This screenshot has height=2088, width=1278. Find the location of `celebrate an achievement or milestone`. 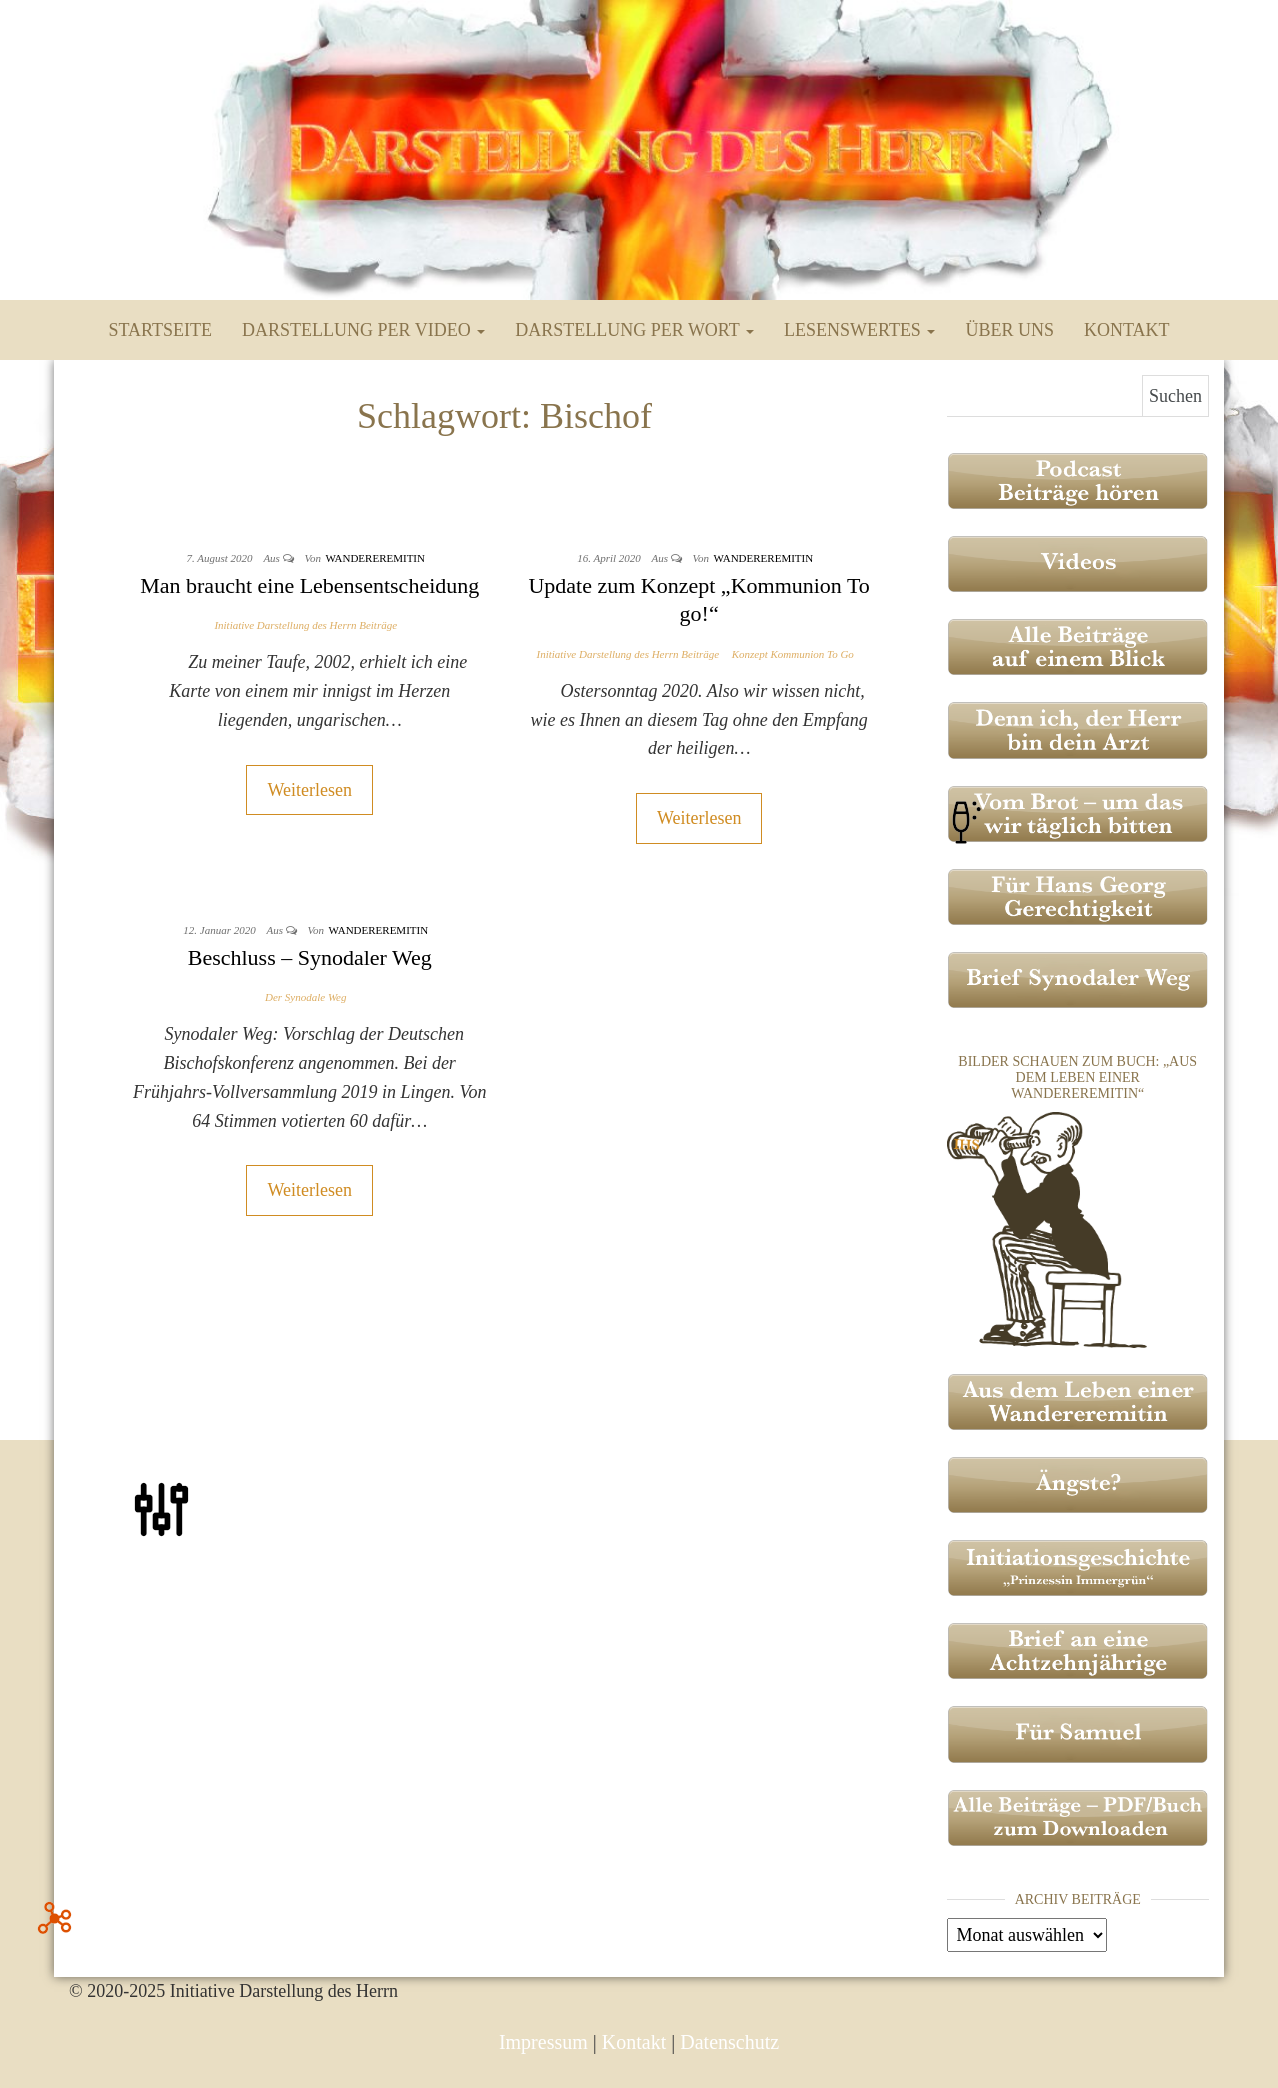

celebrate an achievement or milestone is located at coordinates (962, 822).